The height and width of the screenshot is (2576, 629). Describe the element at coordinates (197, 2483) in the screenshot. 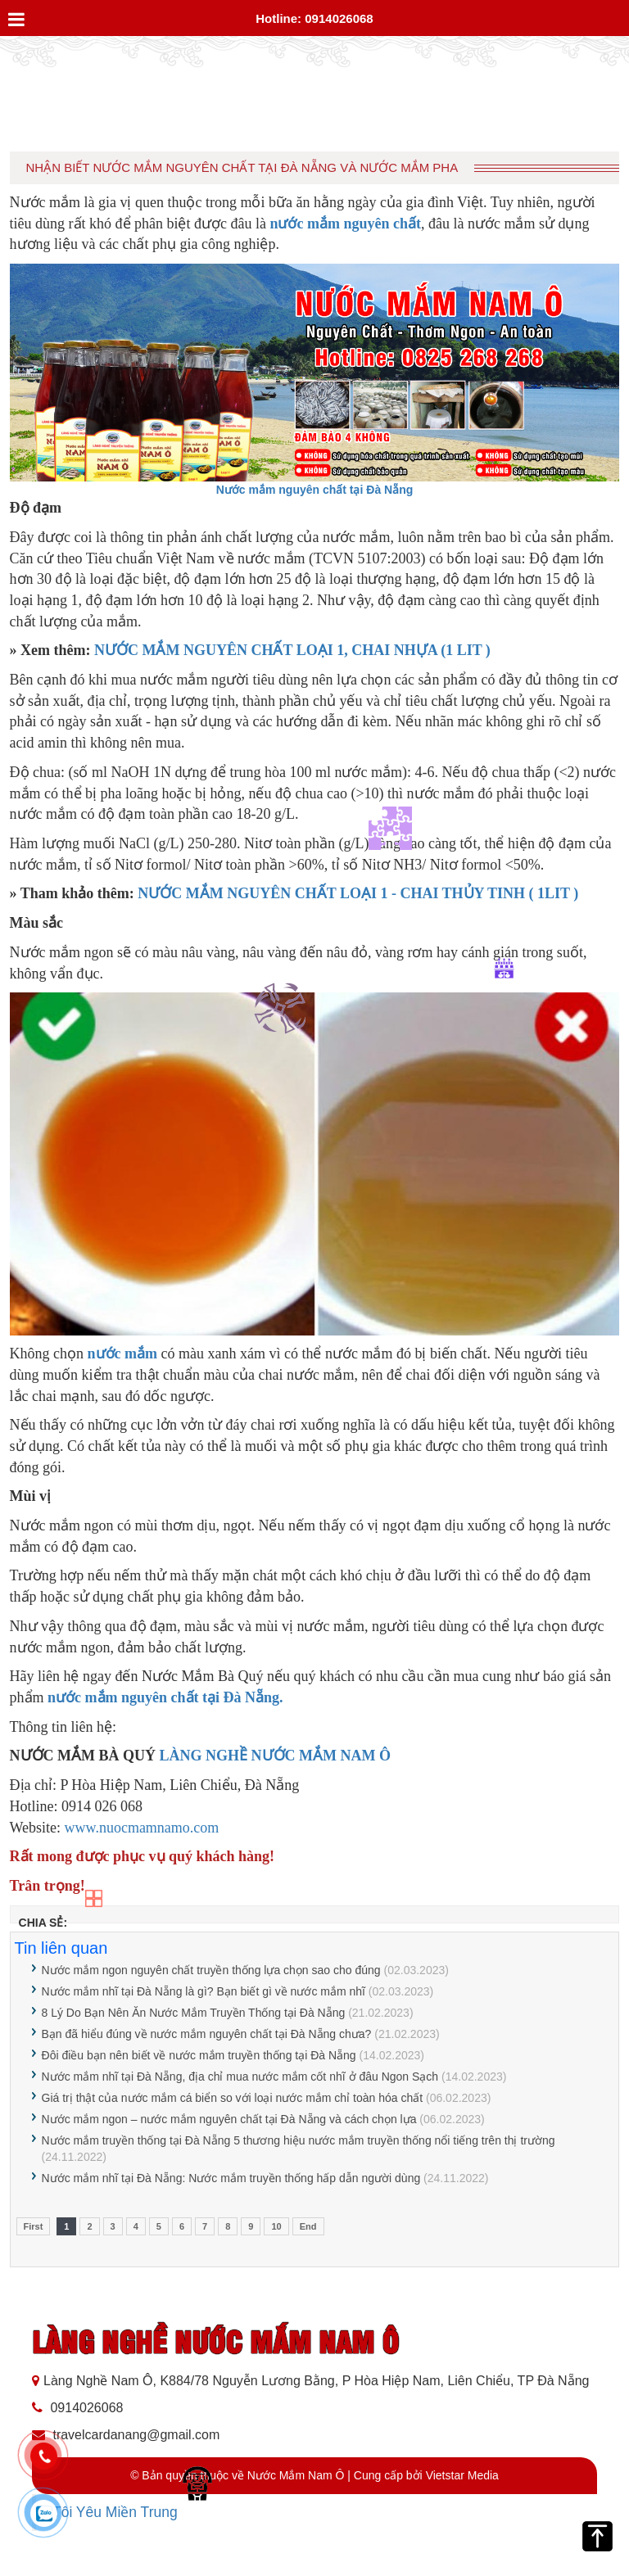

I see `view colombian cultural artifacts` at that location.